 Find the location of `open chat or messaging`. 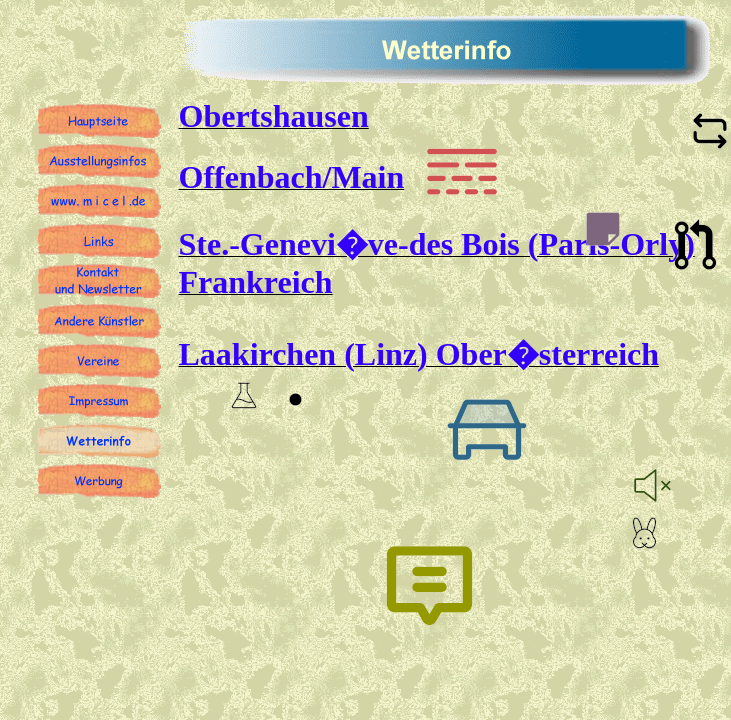

open chat or messaging is located at coordinates (429, 582).